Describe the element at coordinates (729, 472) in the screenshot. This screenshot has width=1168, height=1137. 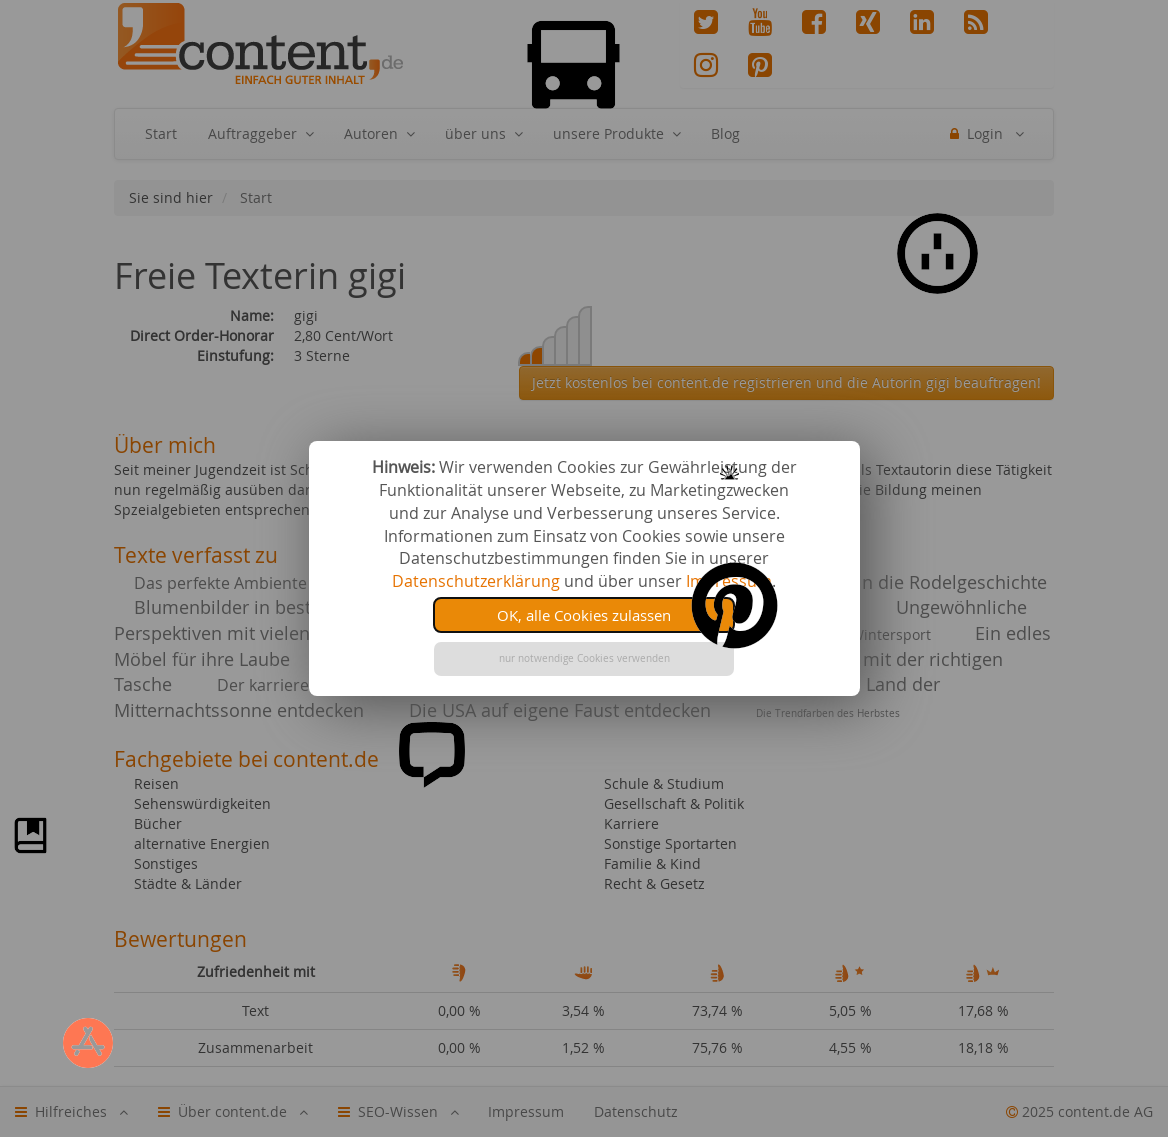
I see `open Libera.Chat IRC network` at that location.